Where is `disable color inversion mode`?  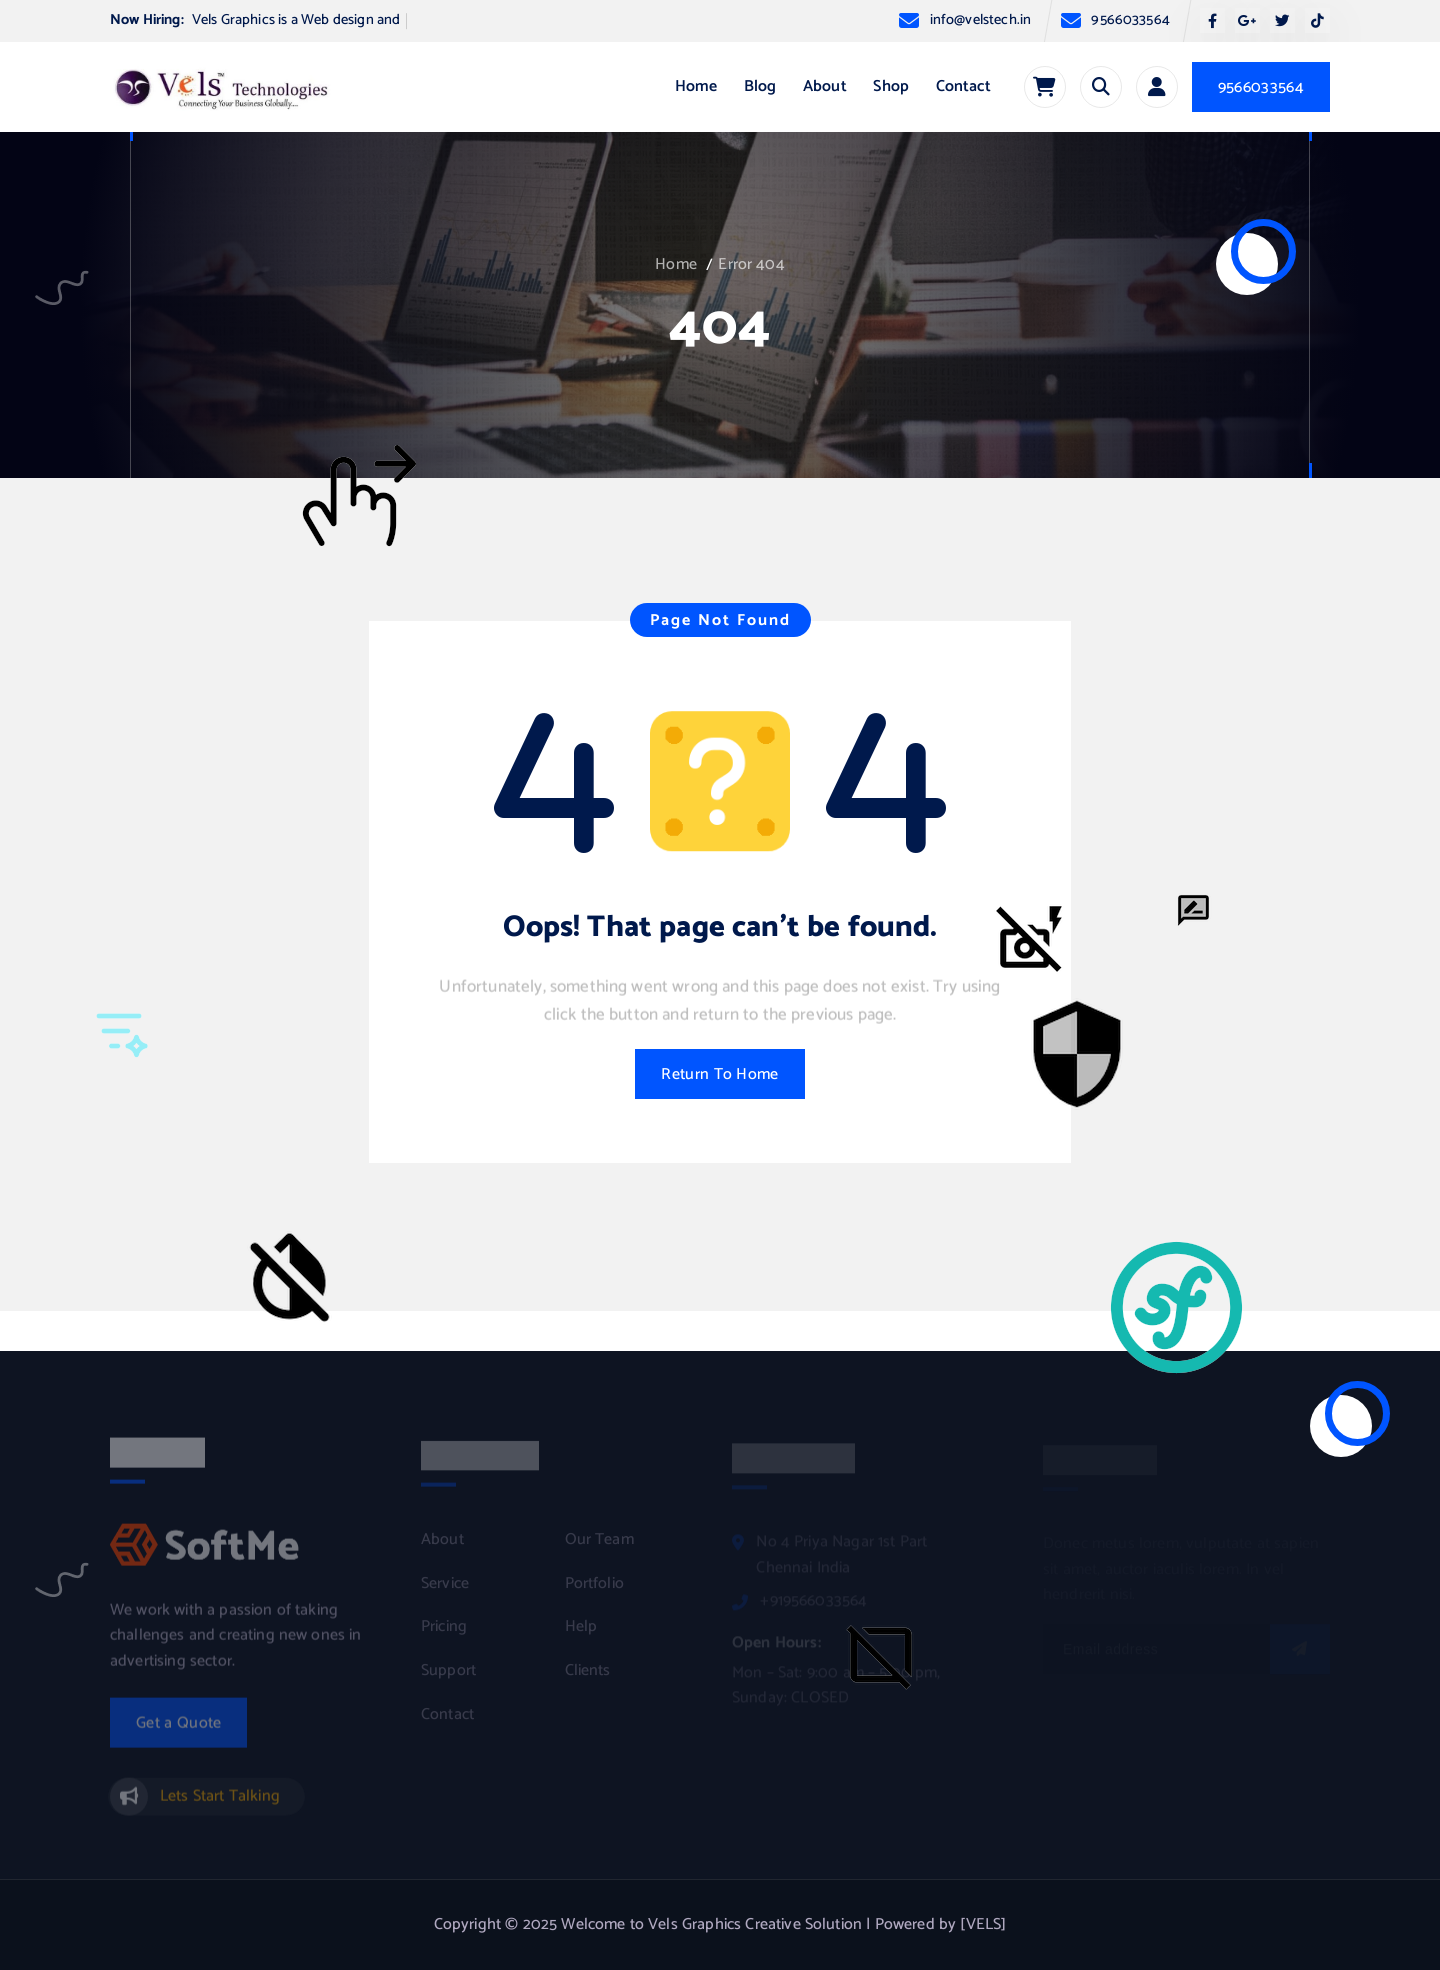
disable color inversion mode is located at coordinates (289, 1275).